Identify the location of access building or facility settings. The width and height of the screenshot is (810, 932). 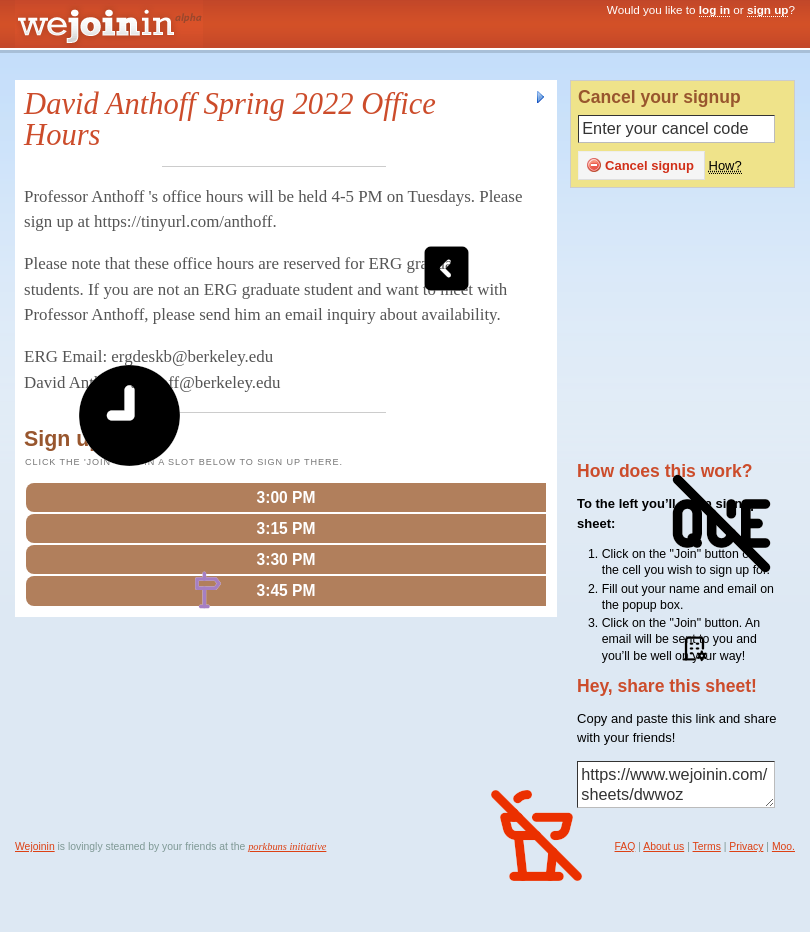
(694, 648).